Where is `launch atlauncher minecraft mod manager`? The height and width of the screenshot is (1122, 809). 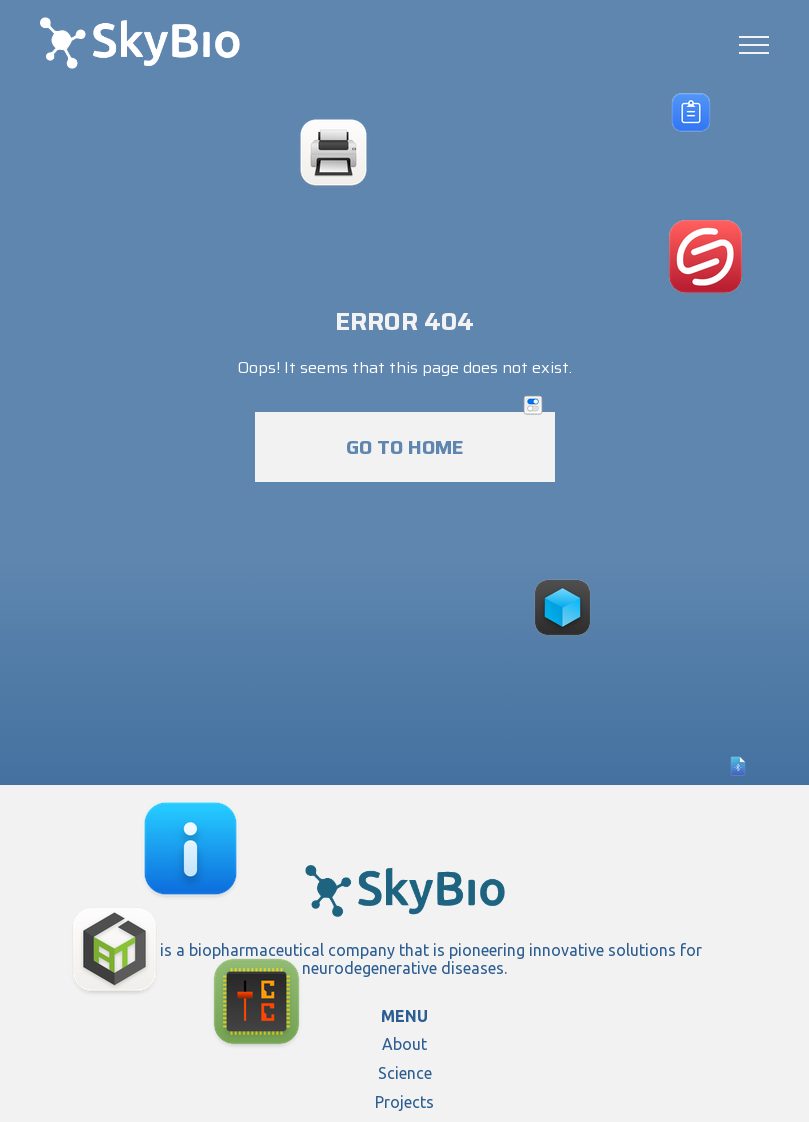 launch atlauncher minecraft mod manager is located at coordinates (114, 949).